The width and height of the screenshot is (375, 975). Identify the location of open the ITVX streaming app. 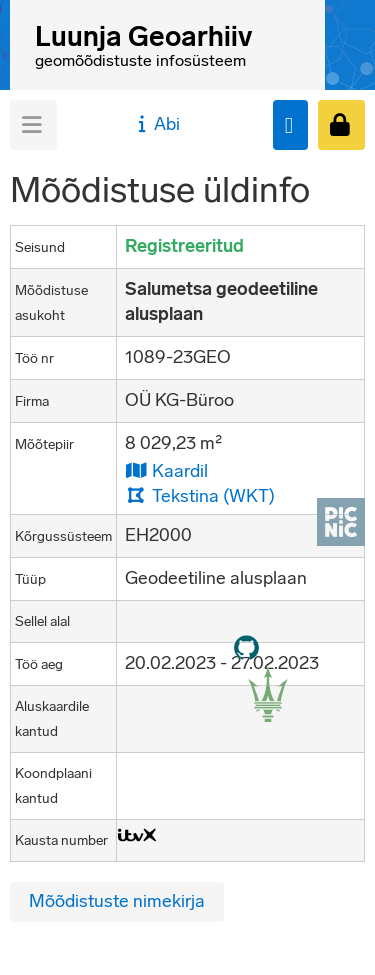
(137, 835).